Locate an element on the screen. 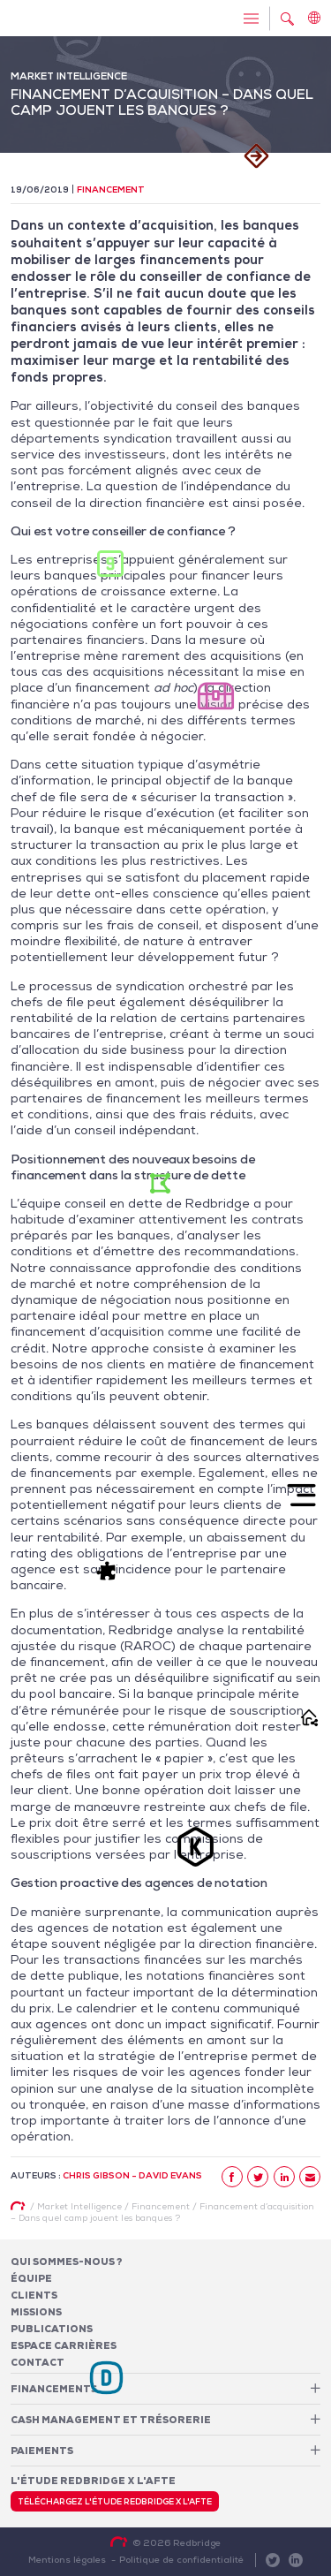 The height and width of the screenshot is (2576, 331). share your home address or location is located at coordinates (309, 1717).